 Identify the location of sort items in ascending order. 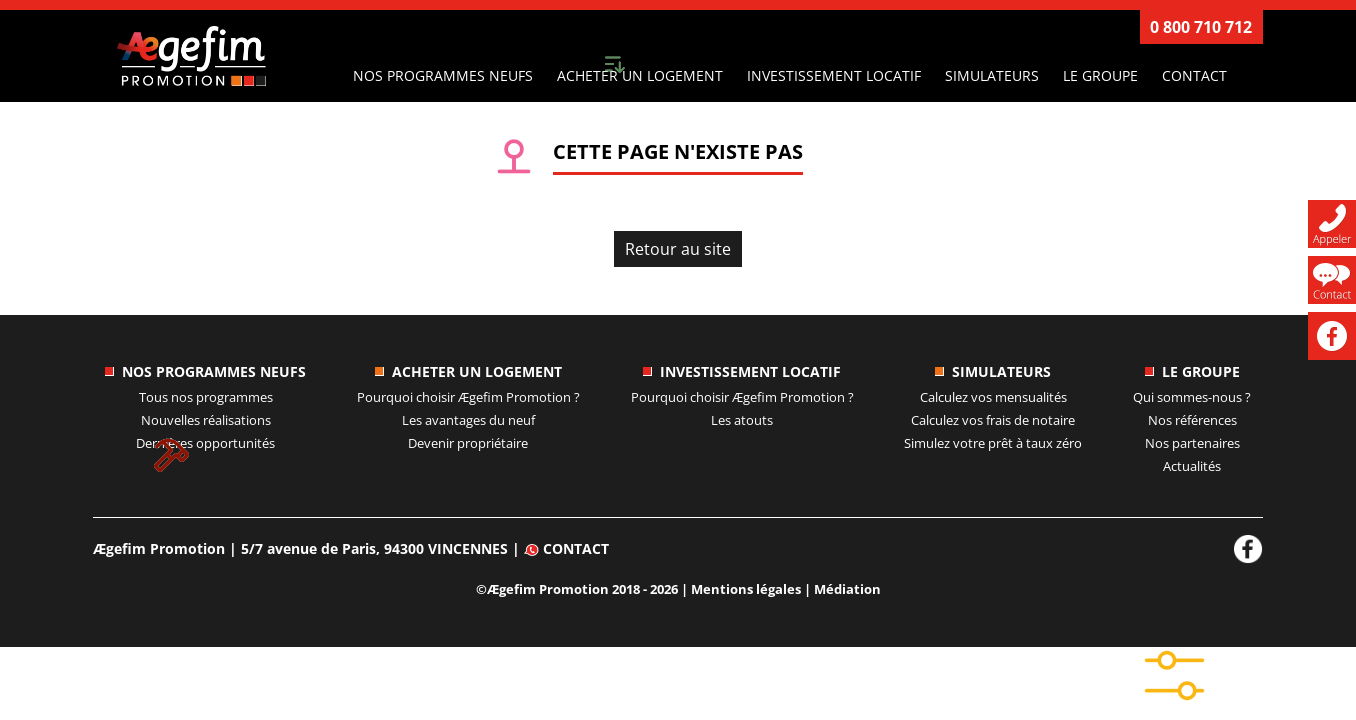
(614, 64).